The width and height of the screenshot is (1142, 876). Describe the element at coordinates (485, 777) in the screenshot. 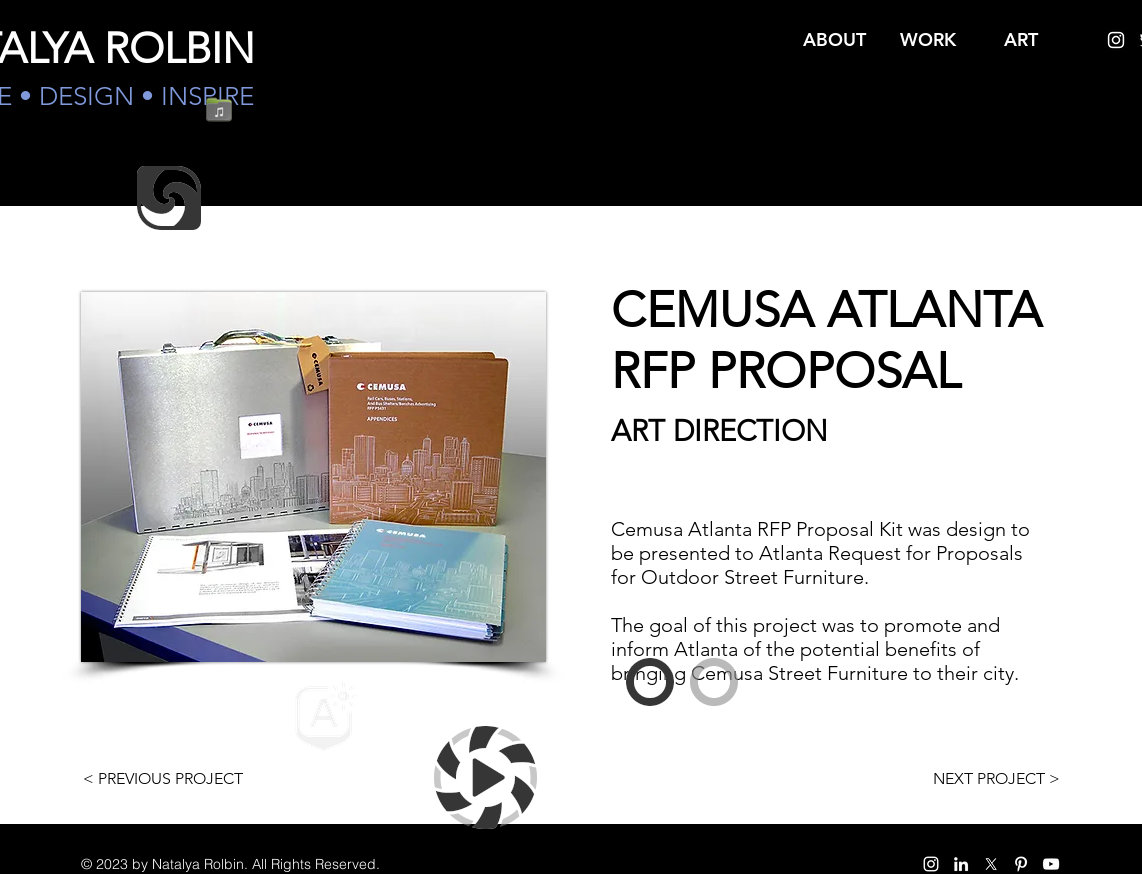

I see `open lollypop music player` at that location.